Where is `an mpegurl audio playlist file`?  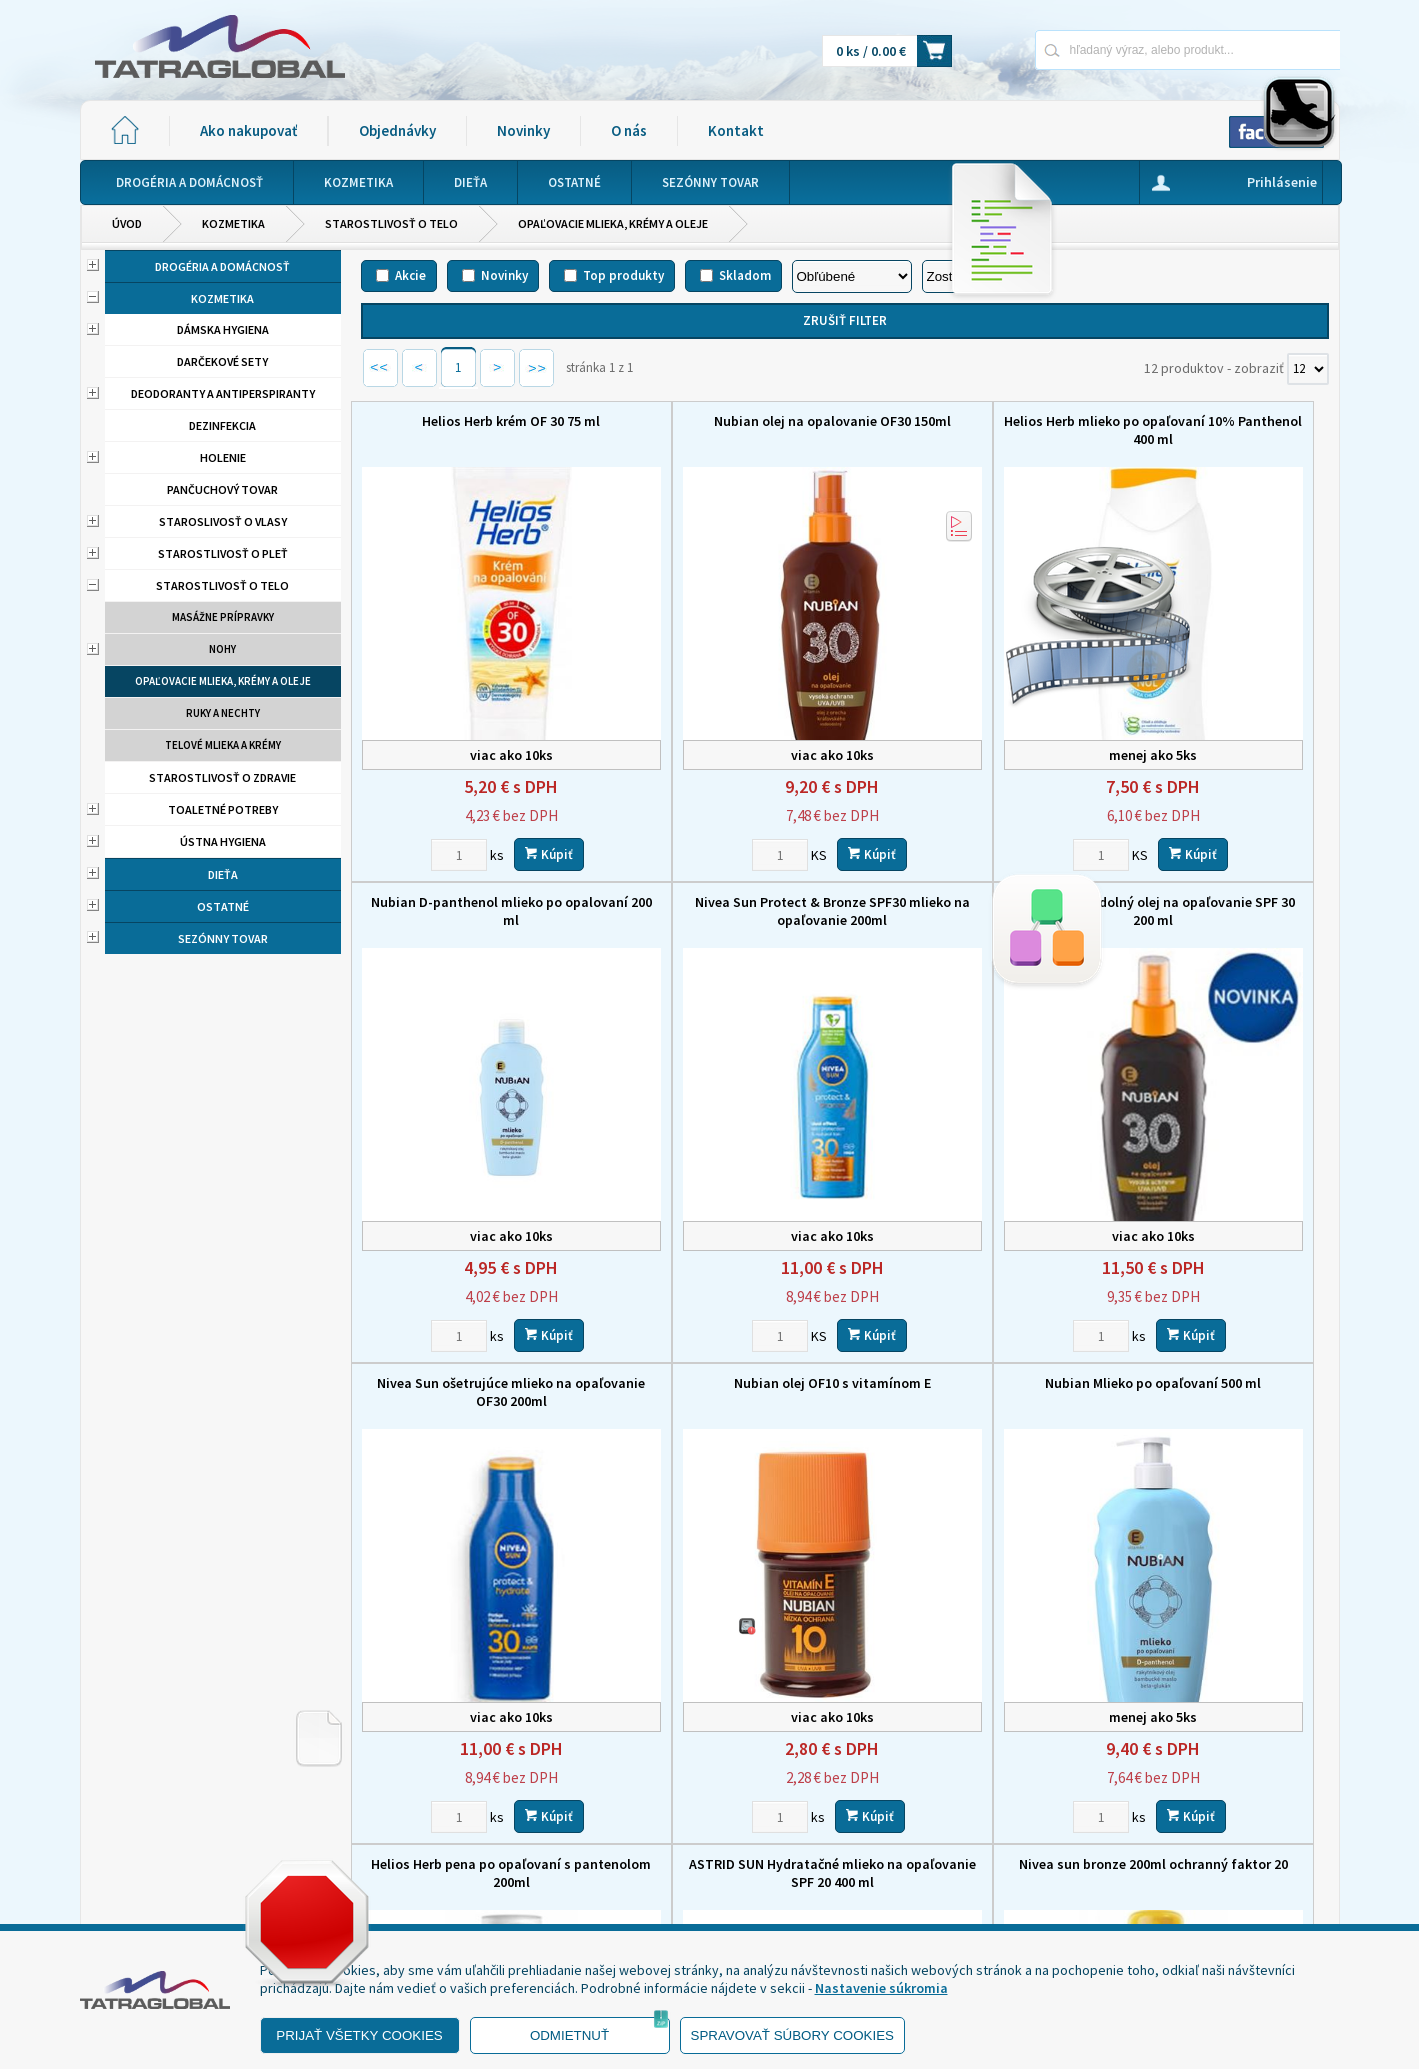
an mpegurl audio playlist file is located at coordinates (959, 526).